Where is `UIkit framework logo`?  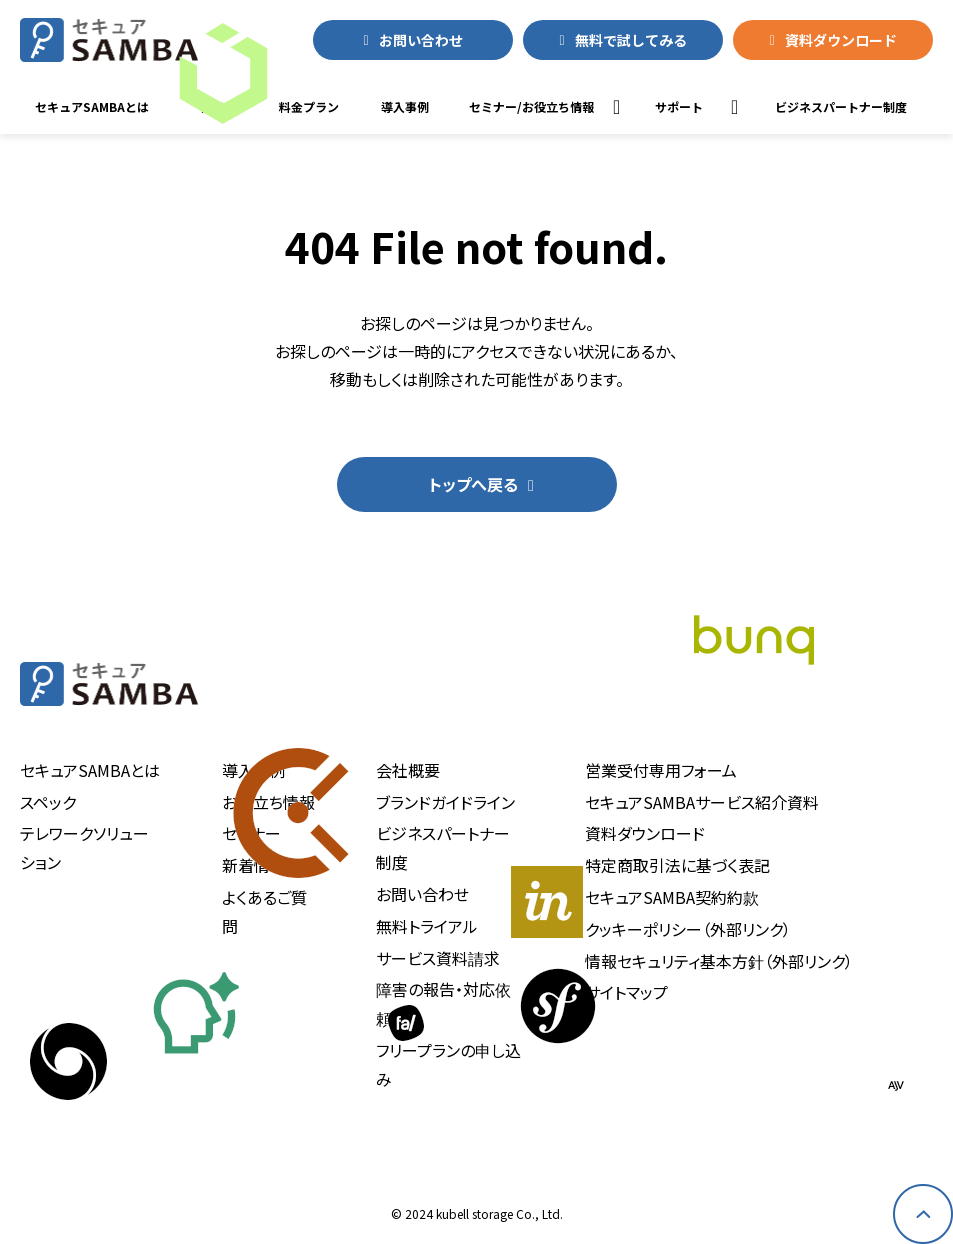 UIkit framework logo is located at coordinates (223, 73).